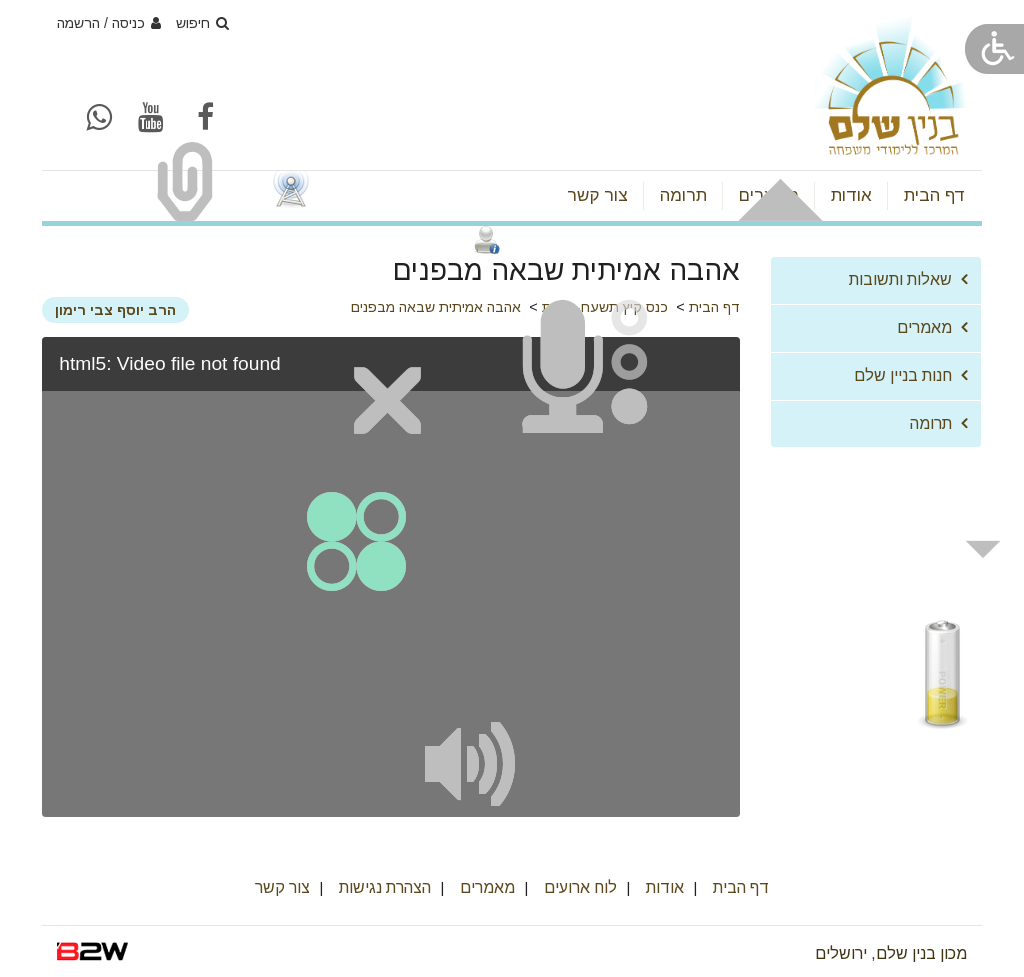 This screenshot has height=977, width=1024. Describe the element at coordinates (356, 541) in the screenshot. I see `launch the reversi board game app` at that location.